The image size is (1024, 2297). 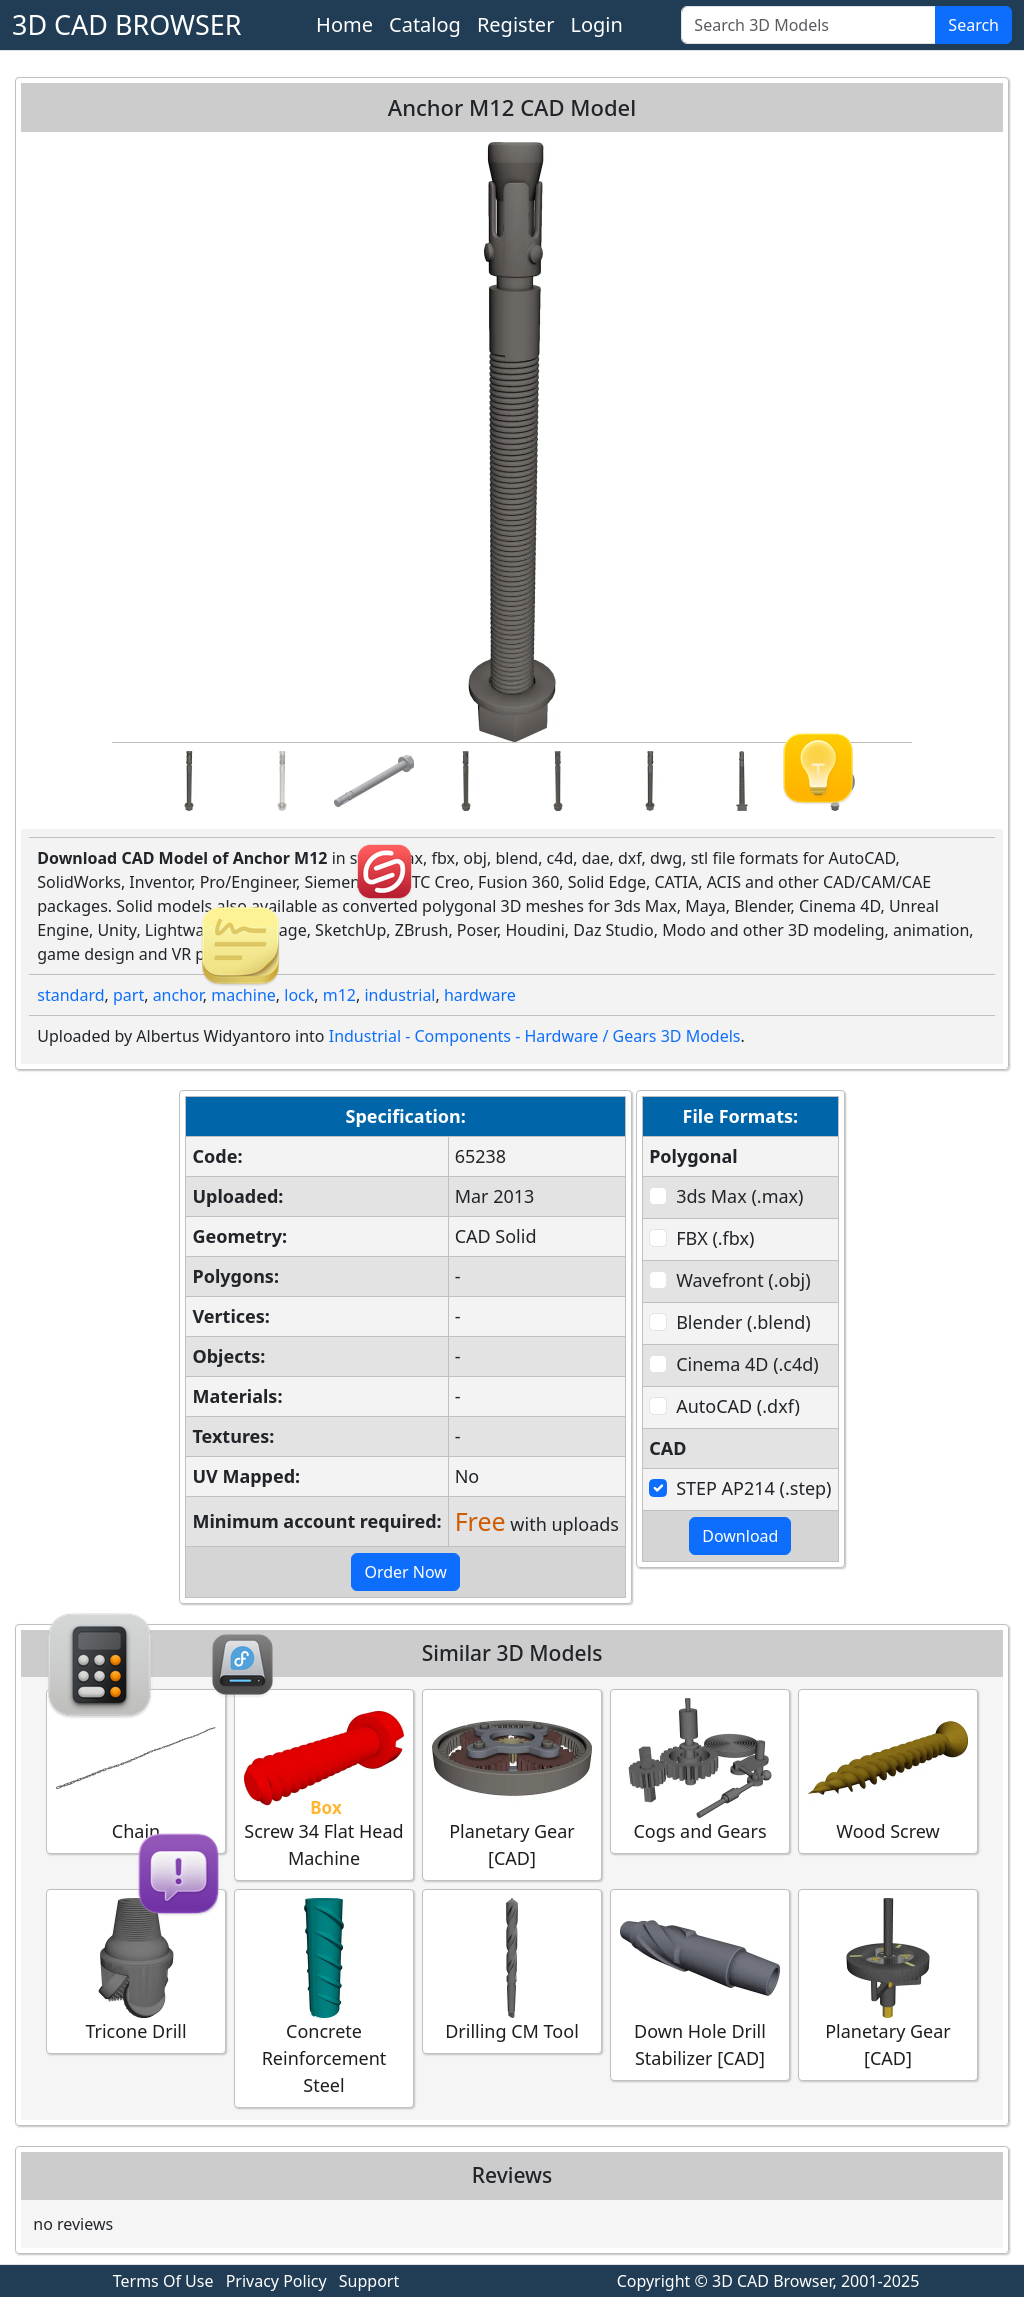 What do you see at coordinates (384, 871) in the screenshot?
I see `open smash file transfer app` at bounding box center [384, 871].